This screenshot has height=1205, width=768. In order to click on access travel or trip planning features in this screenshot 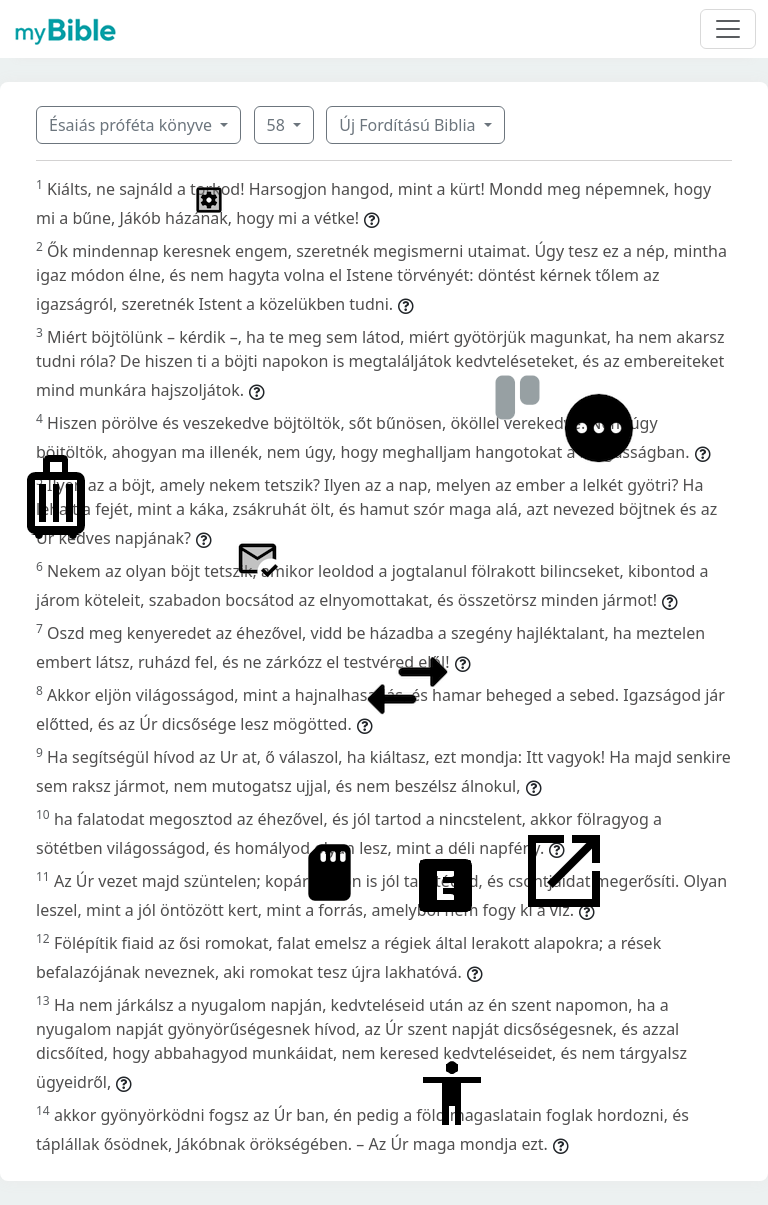, I will do `click(56, 497)`.